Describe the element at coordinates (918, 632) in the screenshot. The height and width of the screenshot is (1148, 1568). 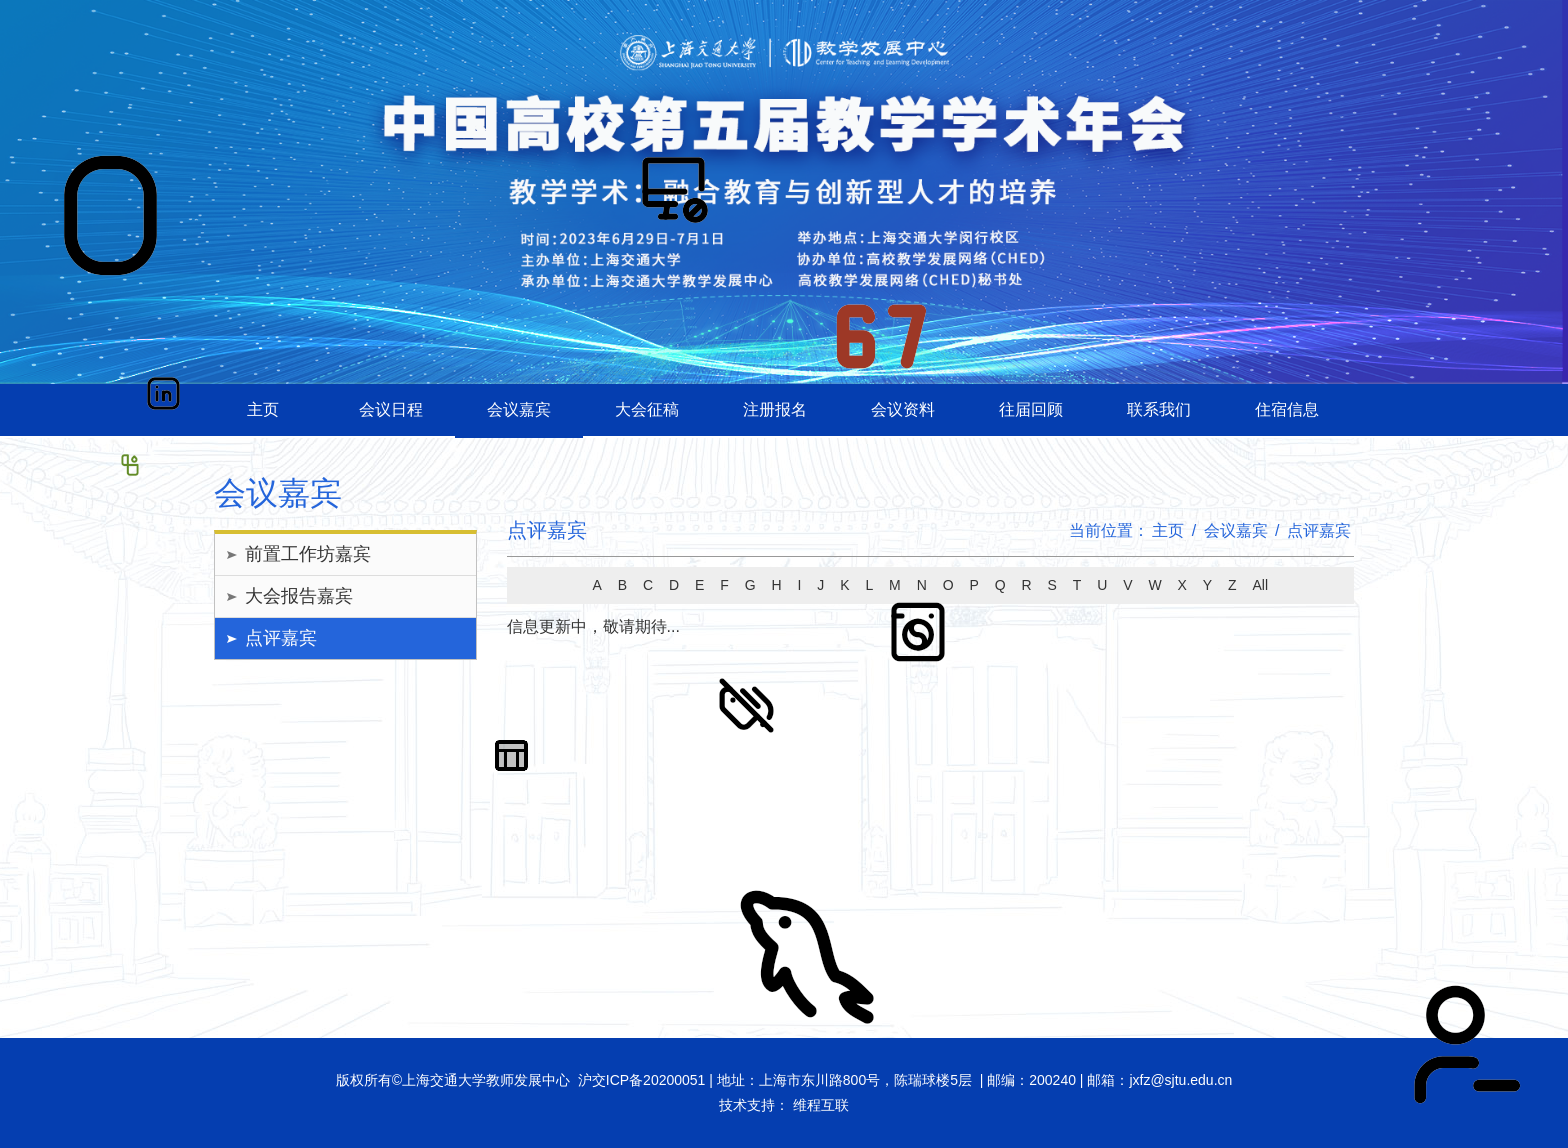
I see `access laundry or appliance settings` at that location.